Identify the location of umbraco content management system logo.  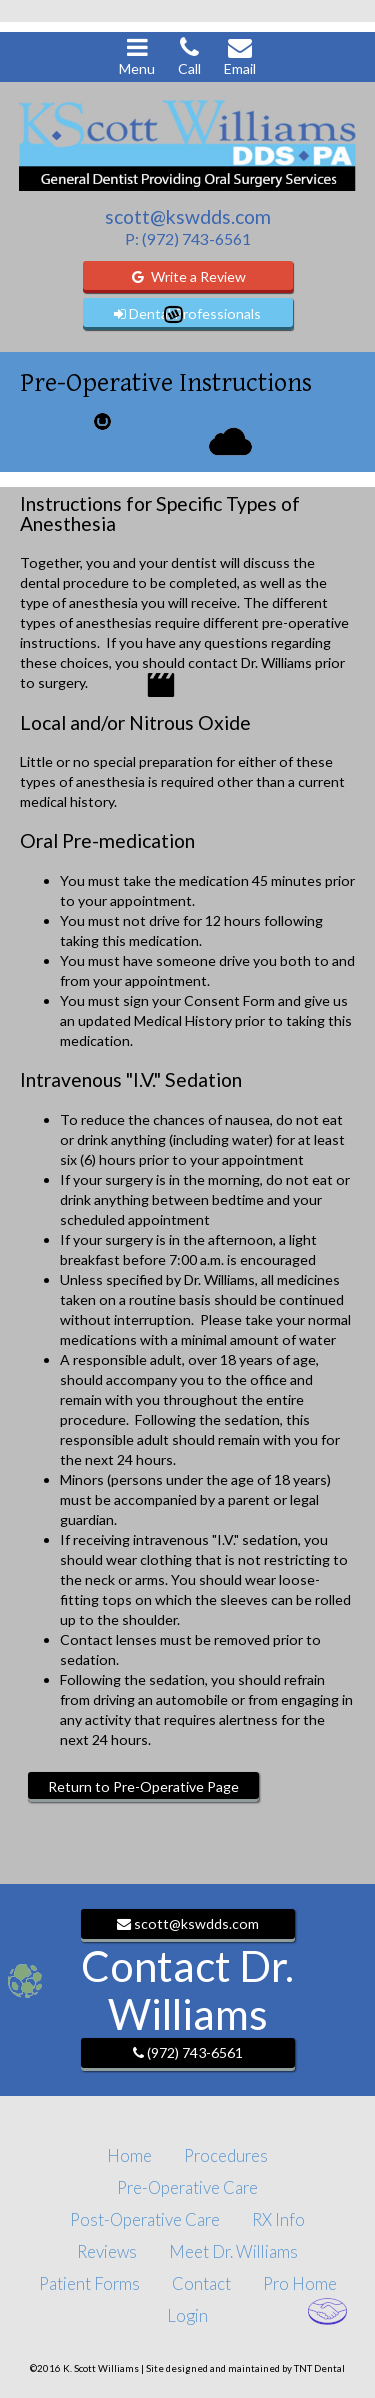
(102, 421).